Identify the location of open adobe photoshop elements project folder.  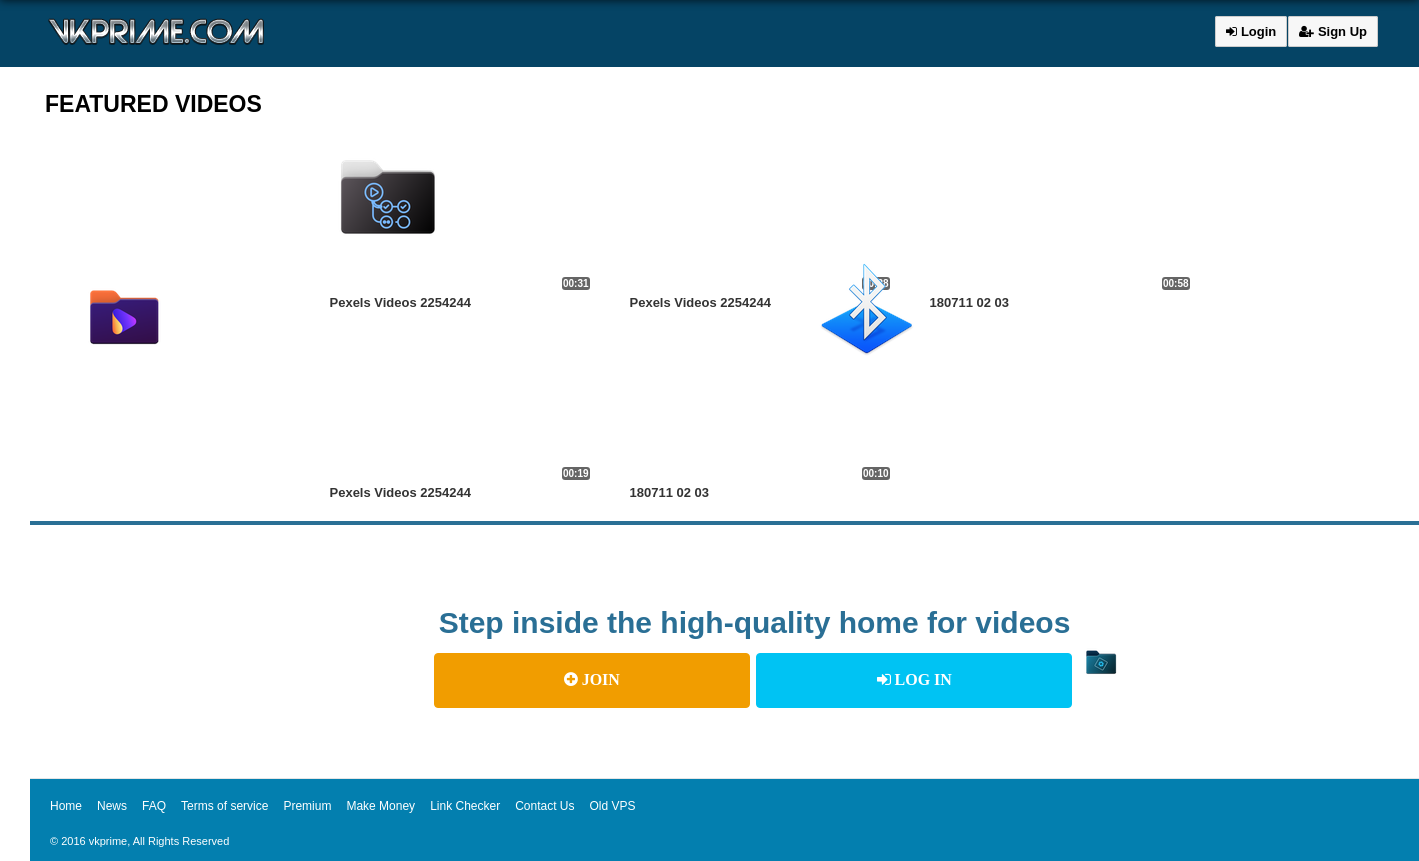
(1101, 663).